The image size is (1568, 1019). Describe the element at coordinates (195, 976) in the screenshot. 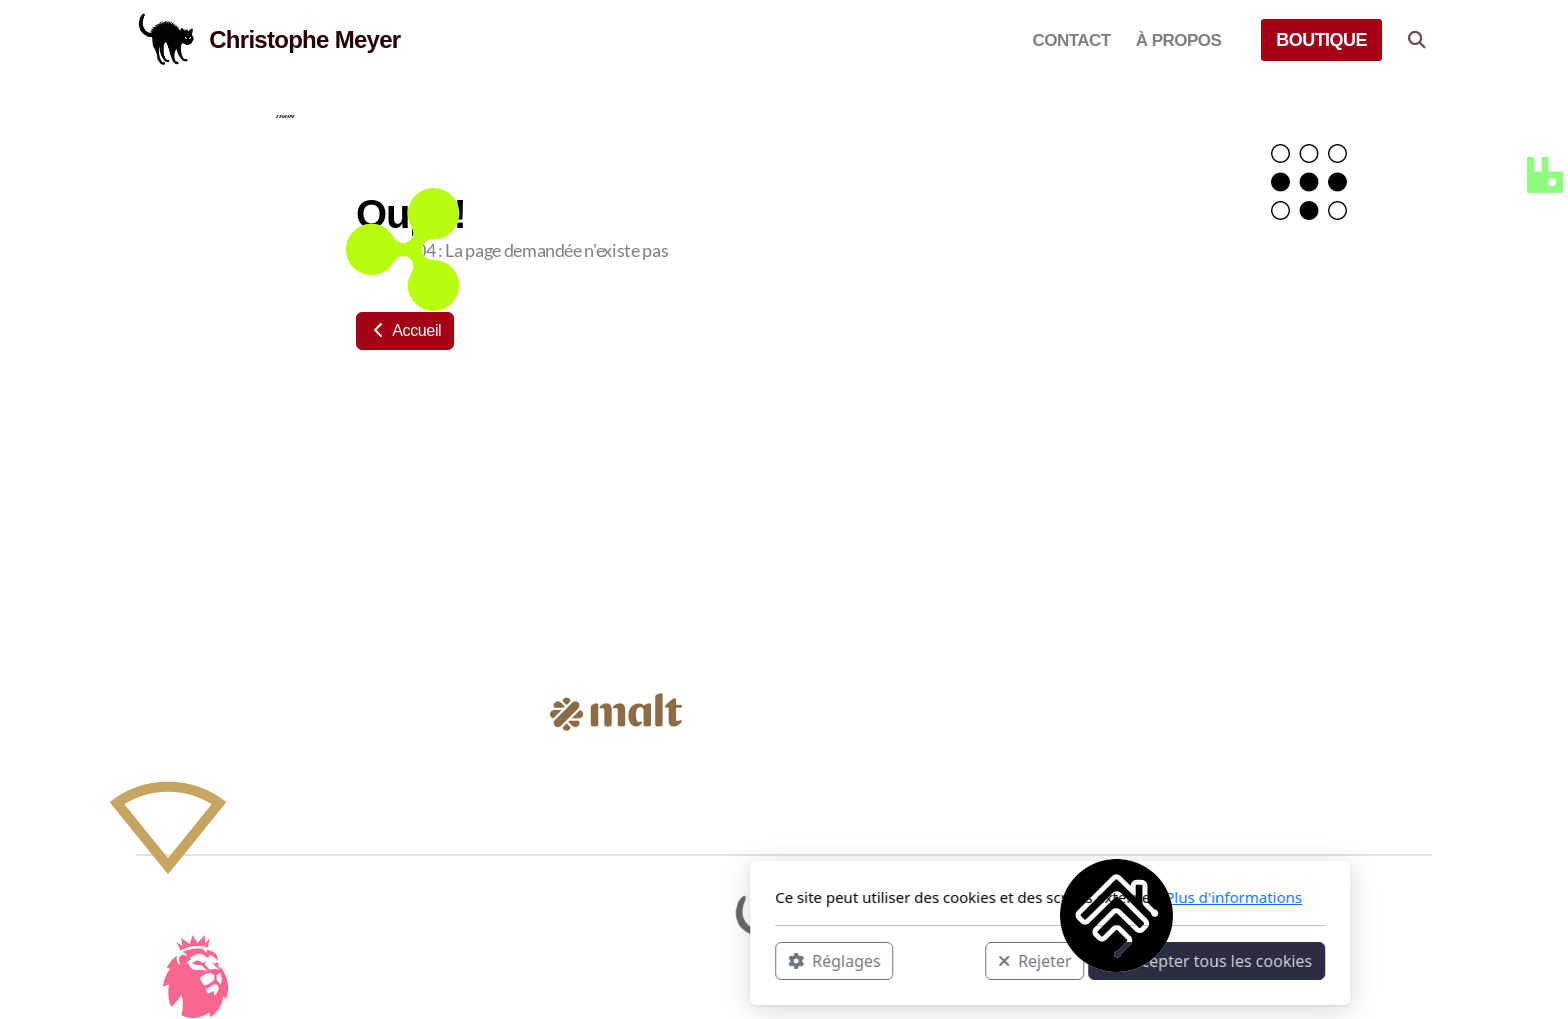

I see `view Premier League content` at that location.